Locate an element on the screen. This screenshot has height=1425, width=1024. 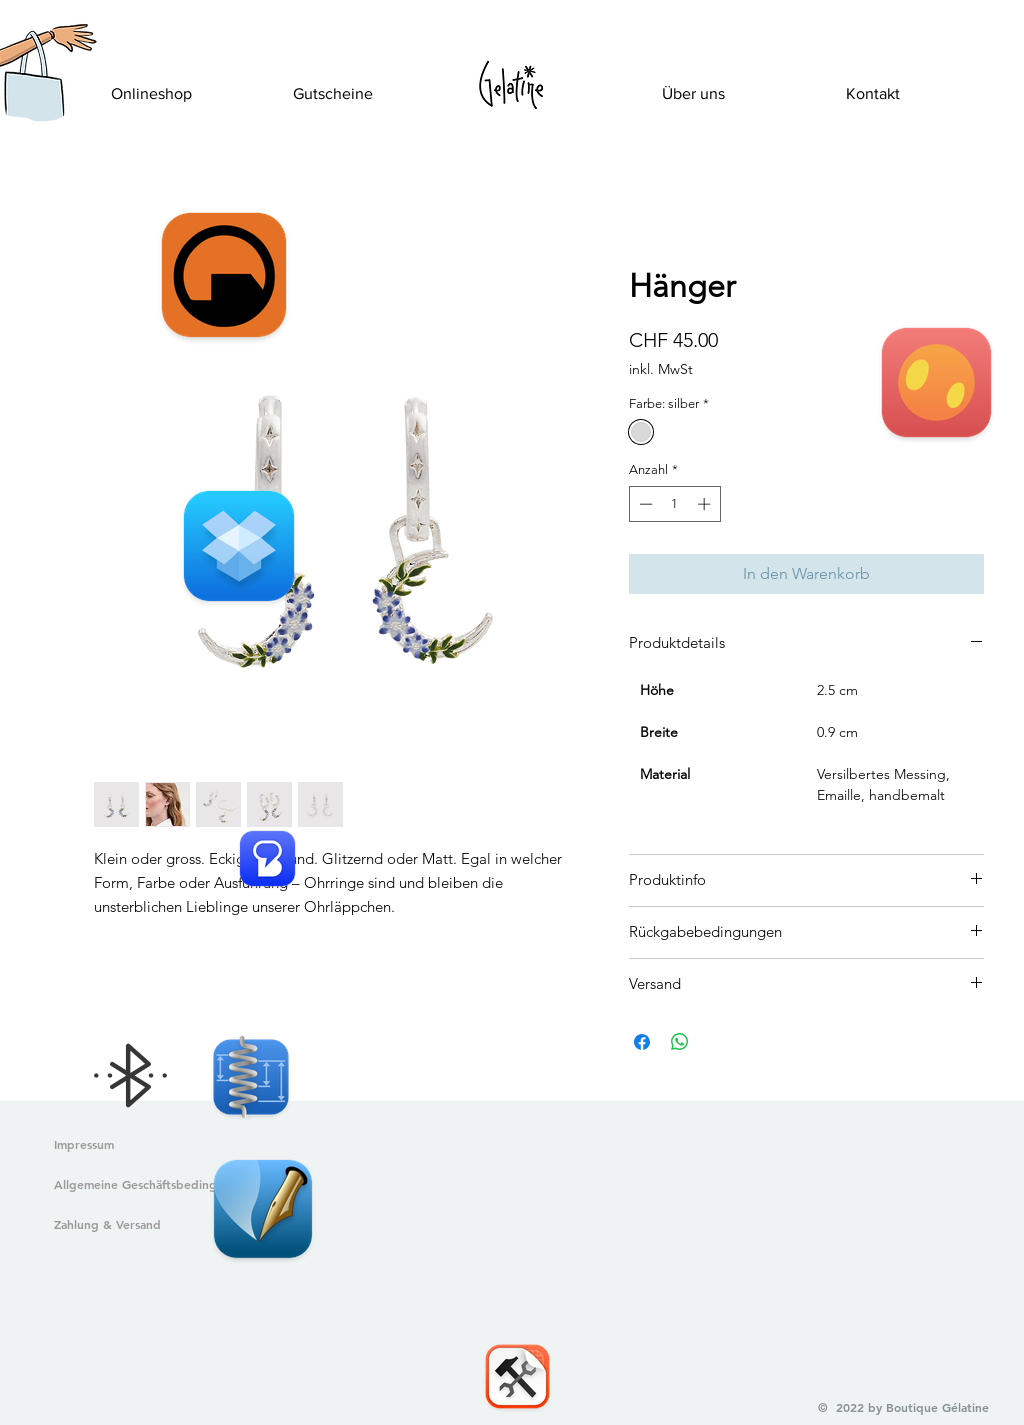
open dropbox app is located at coordinates (239, 546).